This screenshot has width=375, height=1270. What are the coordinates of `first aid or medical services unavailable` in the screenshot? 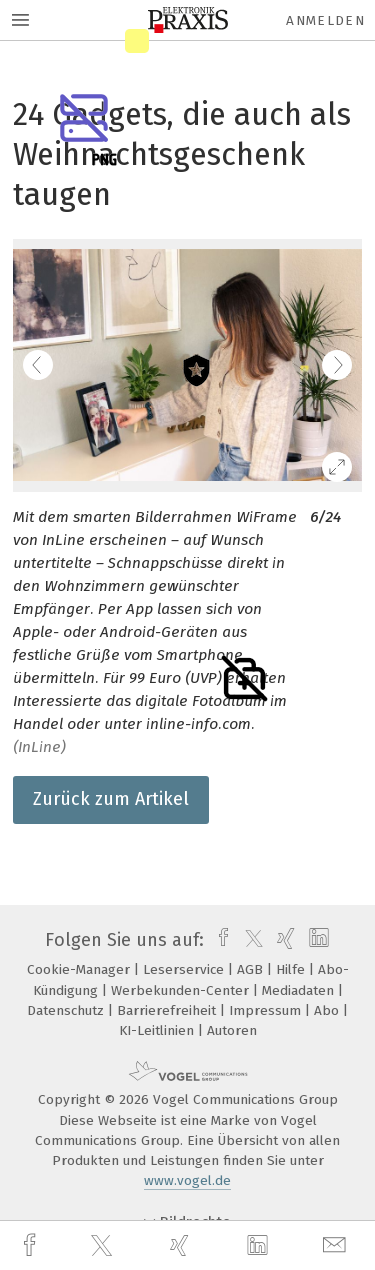 It's located at (244, 678).